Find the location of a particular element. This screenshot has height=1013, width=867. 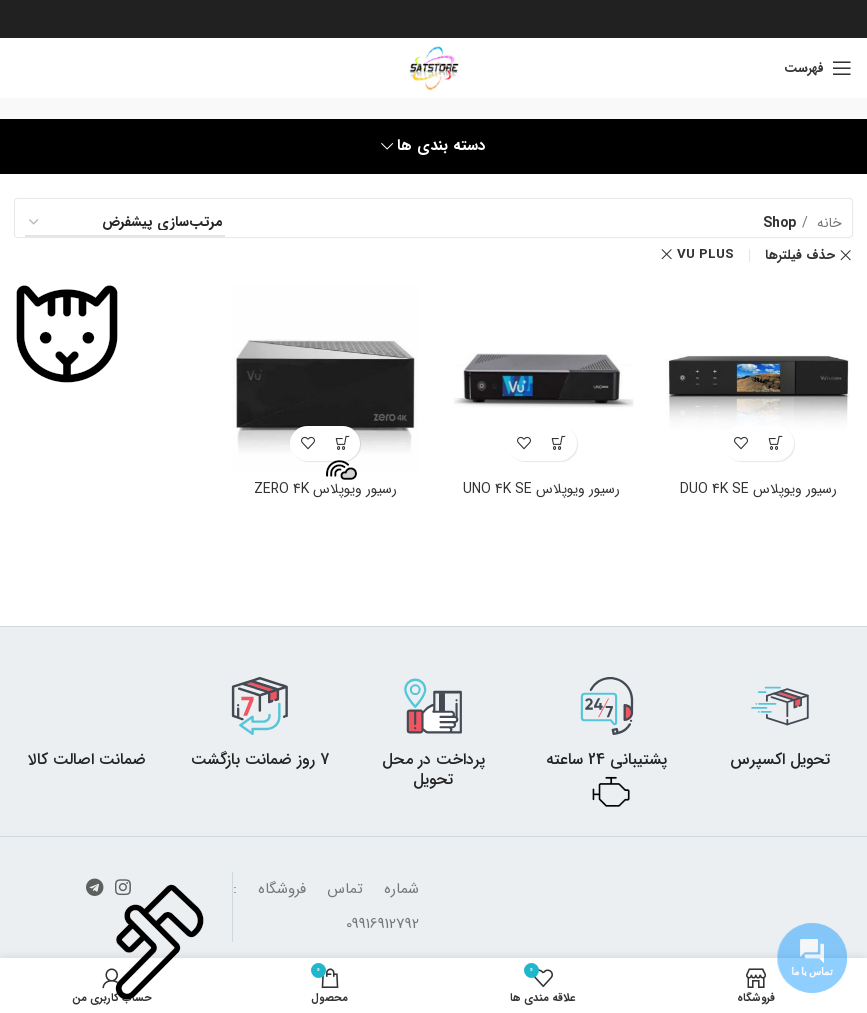

weather forecast showing partly cloudy with rainbow is located at coordinates (341, 469).